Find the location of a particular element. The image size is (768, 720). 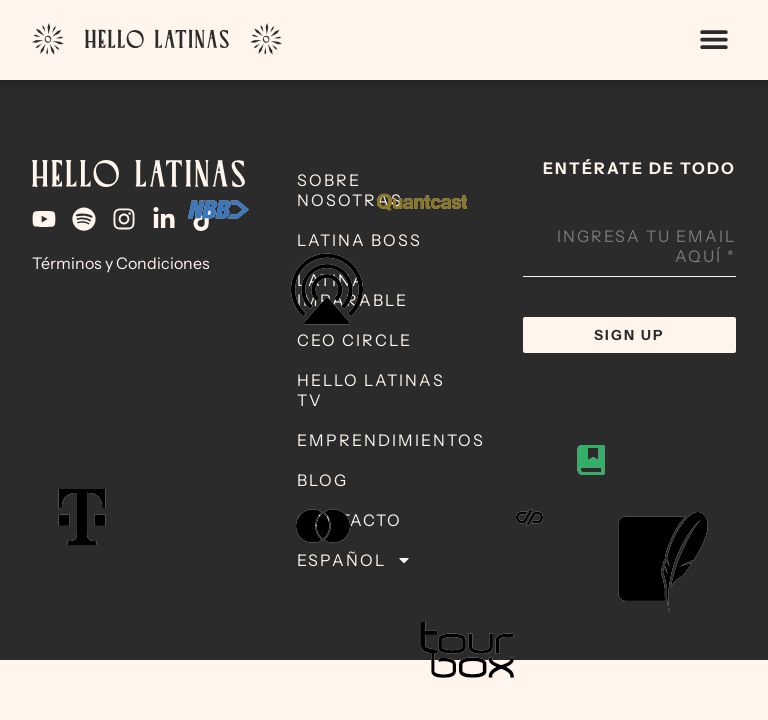

deutsche telekom company logo is located at coordinates (82, 517).